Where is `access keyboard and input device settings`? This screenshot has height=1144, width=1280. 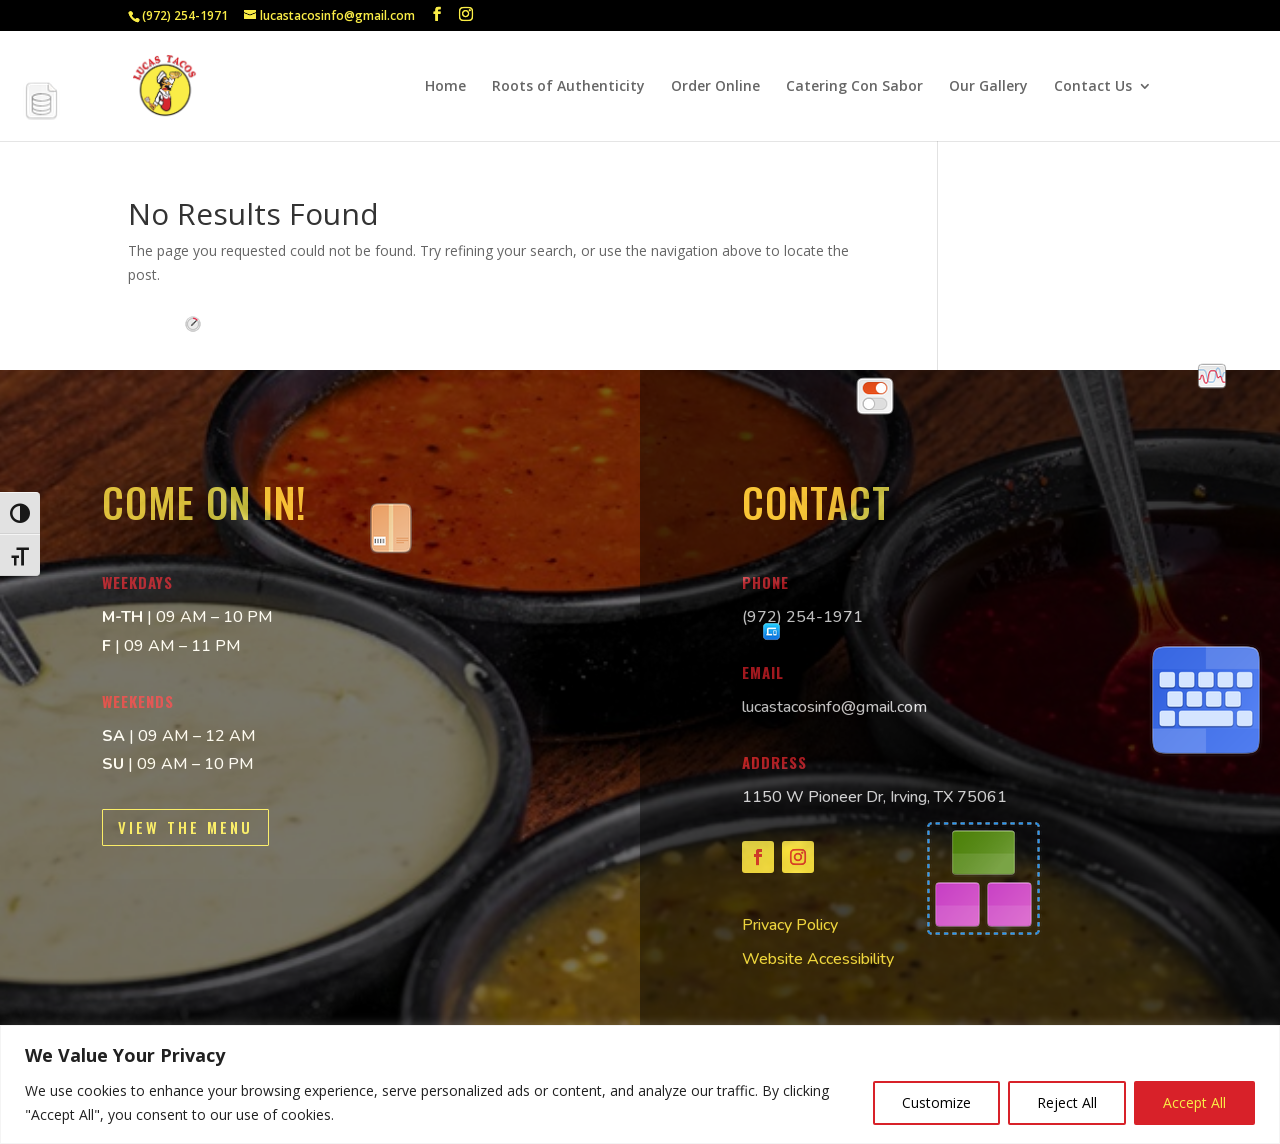 access keyboard and input device settings is located at coordinates (1206, 700).